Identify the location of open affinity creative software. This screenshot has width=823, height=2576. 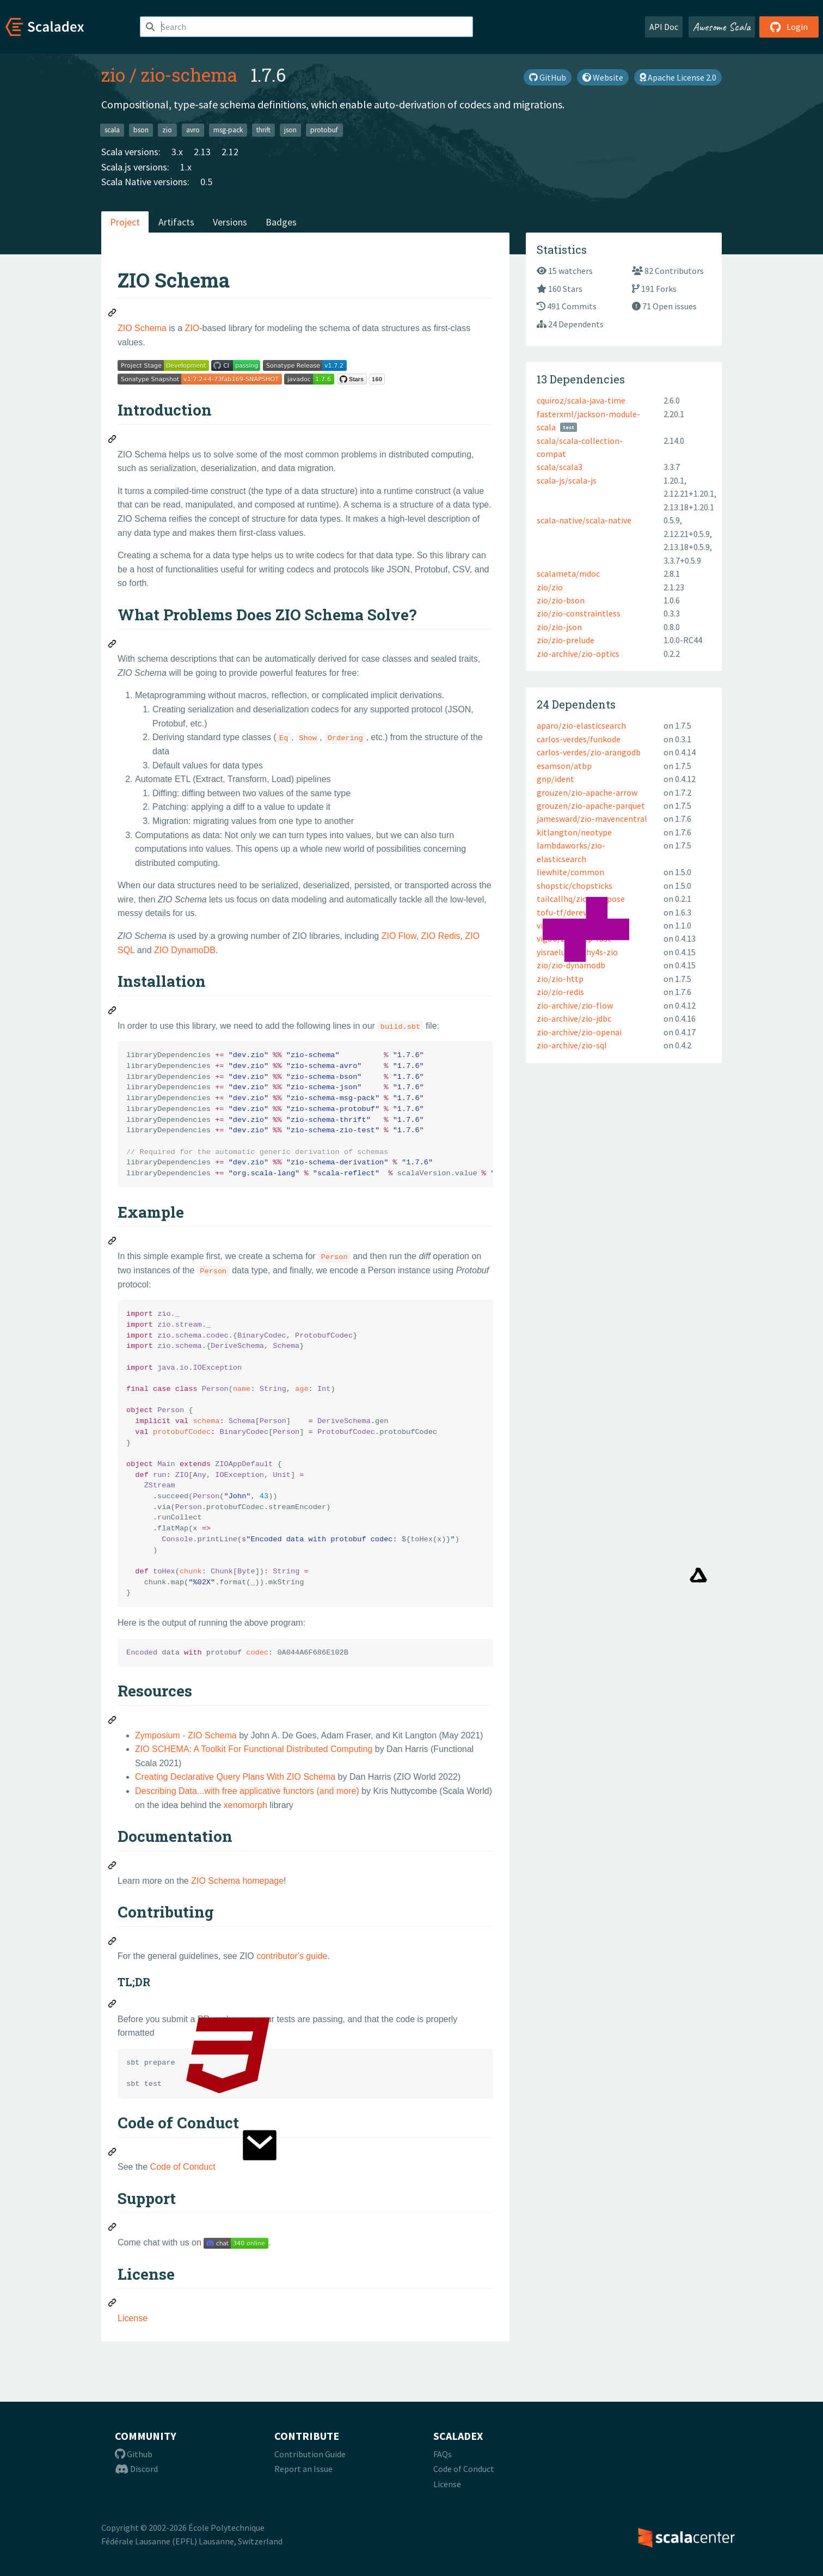
(698, 1576).